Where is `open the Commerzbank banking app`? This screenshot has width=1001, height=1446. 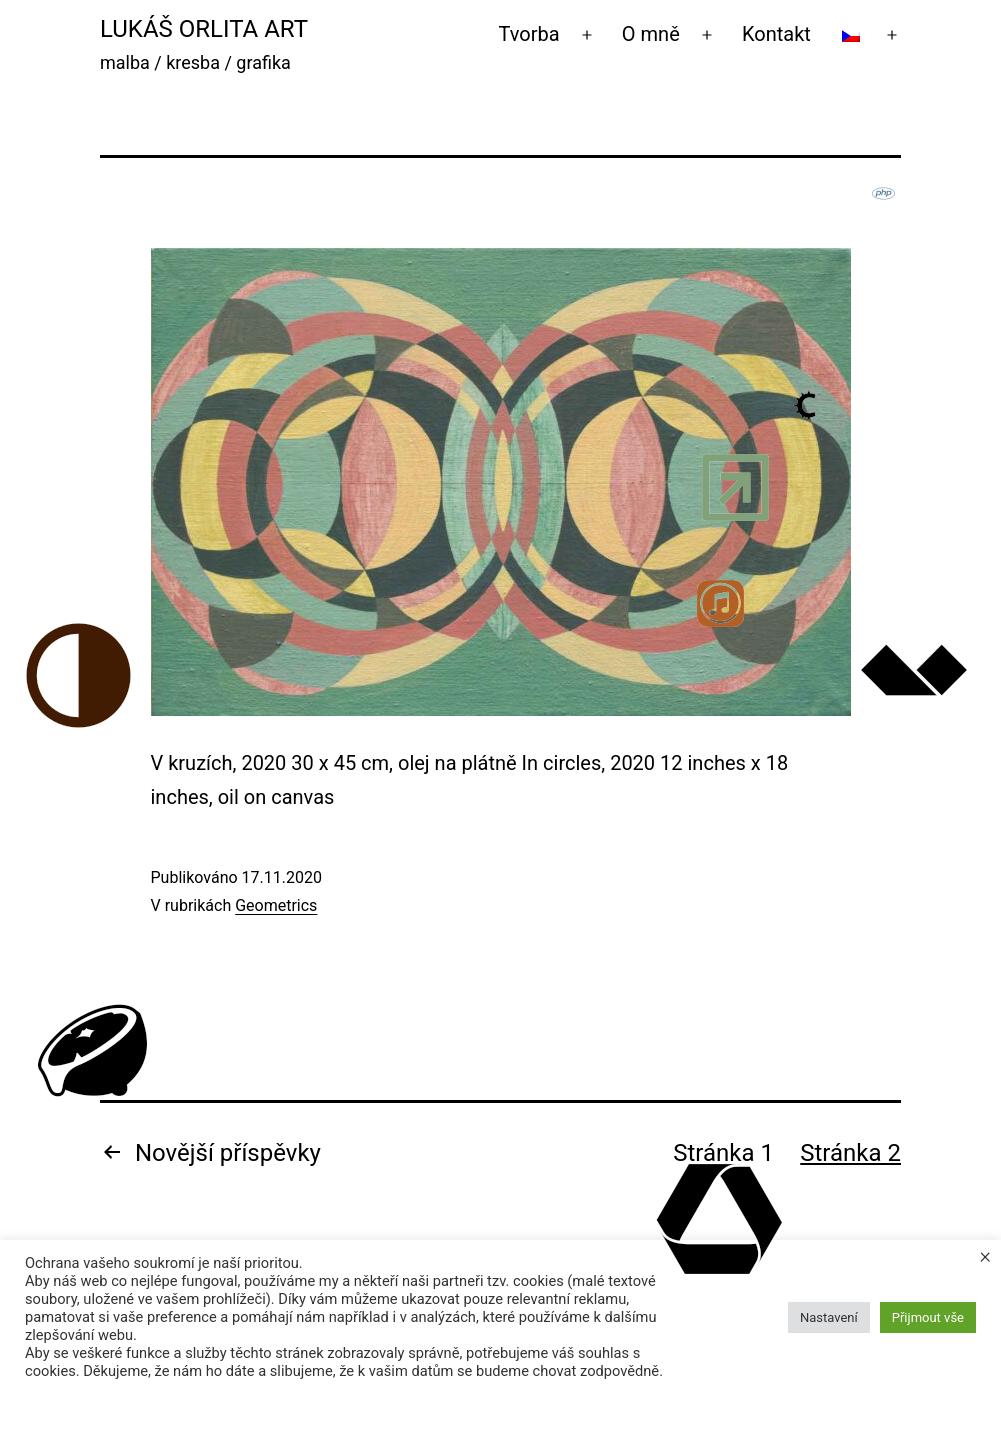
open the Commerzbank banking app is located at coordinates (719, 1219).